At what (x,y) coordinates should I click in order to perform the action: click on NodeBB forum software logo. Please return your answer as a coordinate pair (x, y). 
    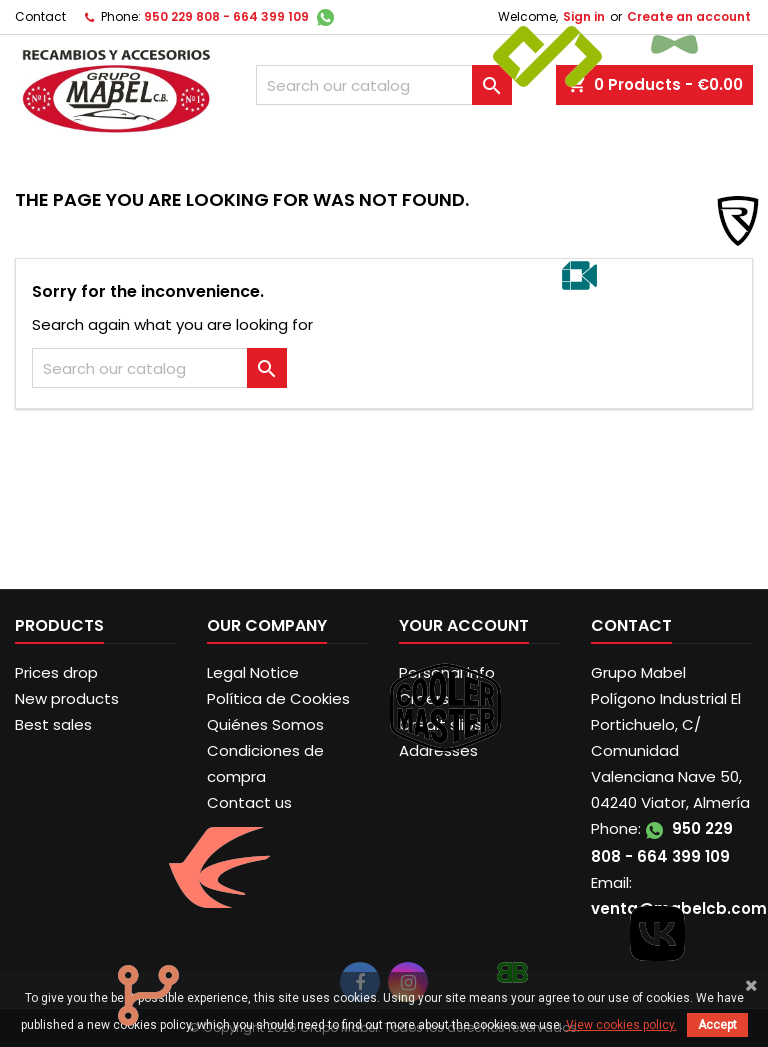
    Looking at the image, I should click on (512, 972).